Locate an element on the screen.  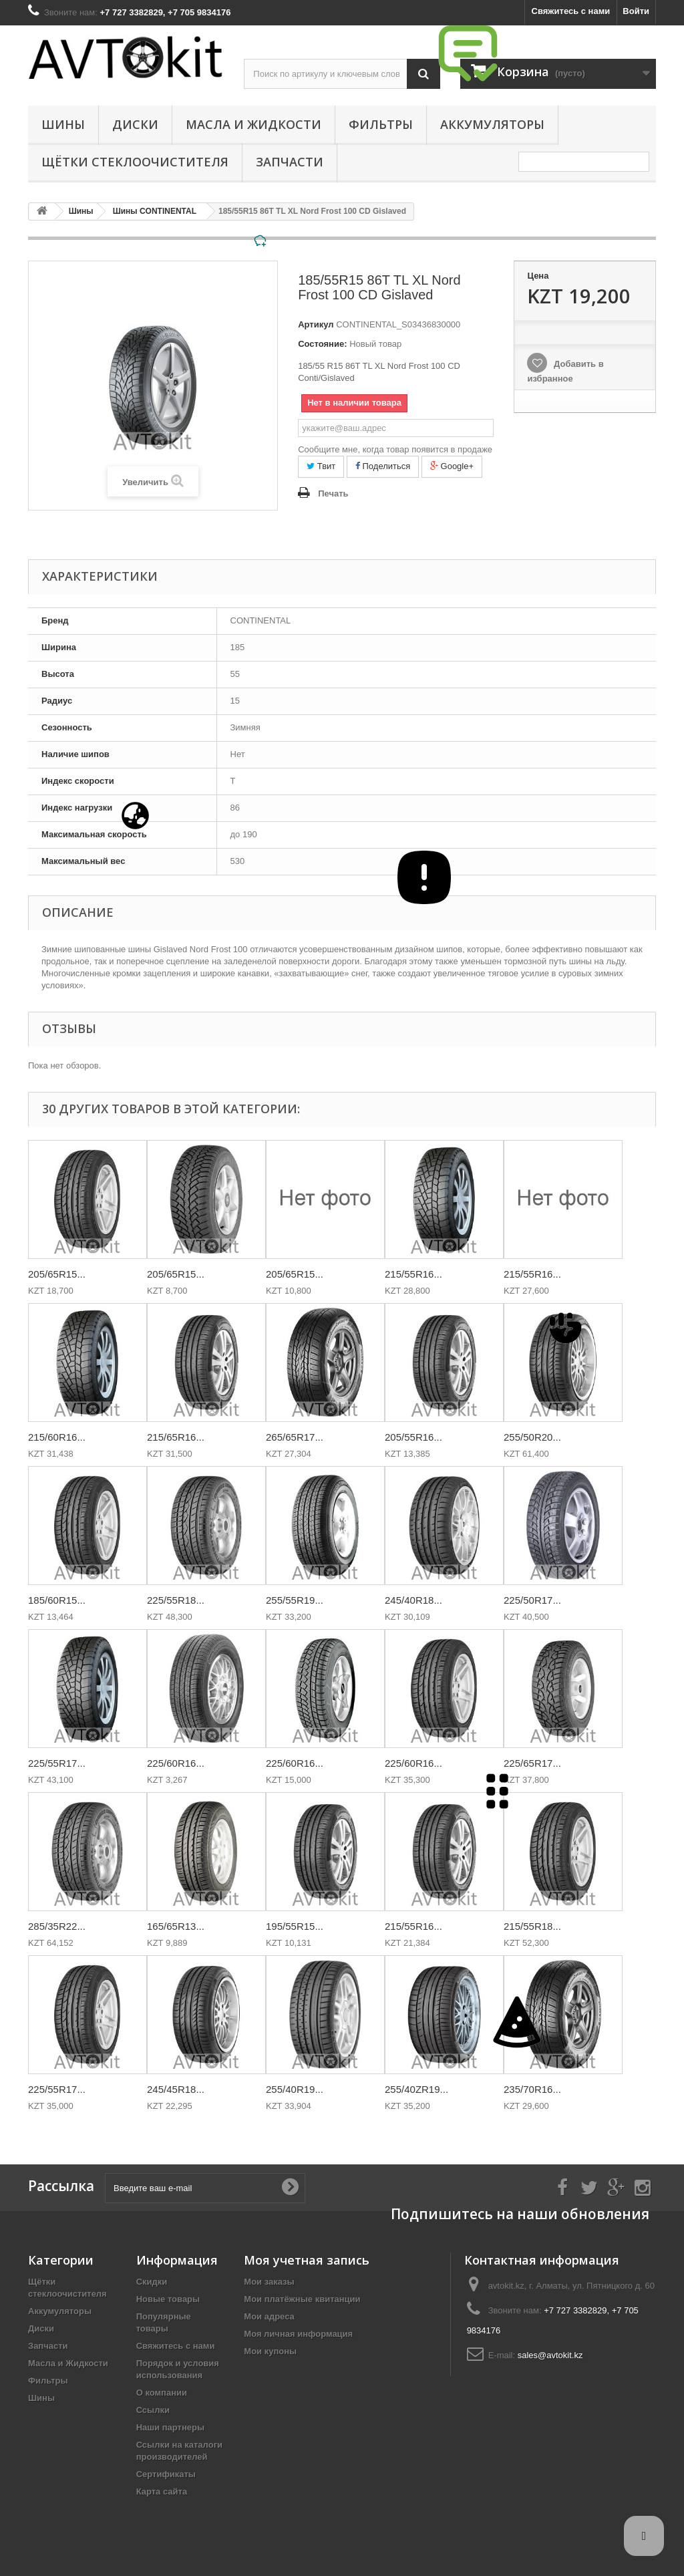
message sent successfully is located at coordinates (468, 51).